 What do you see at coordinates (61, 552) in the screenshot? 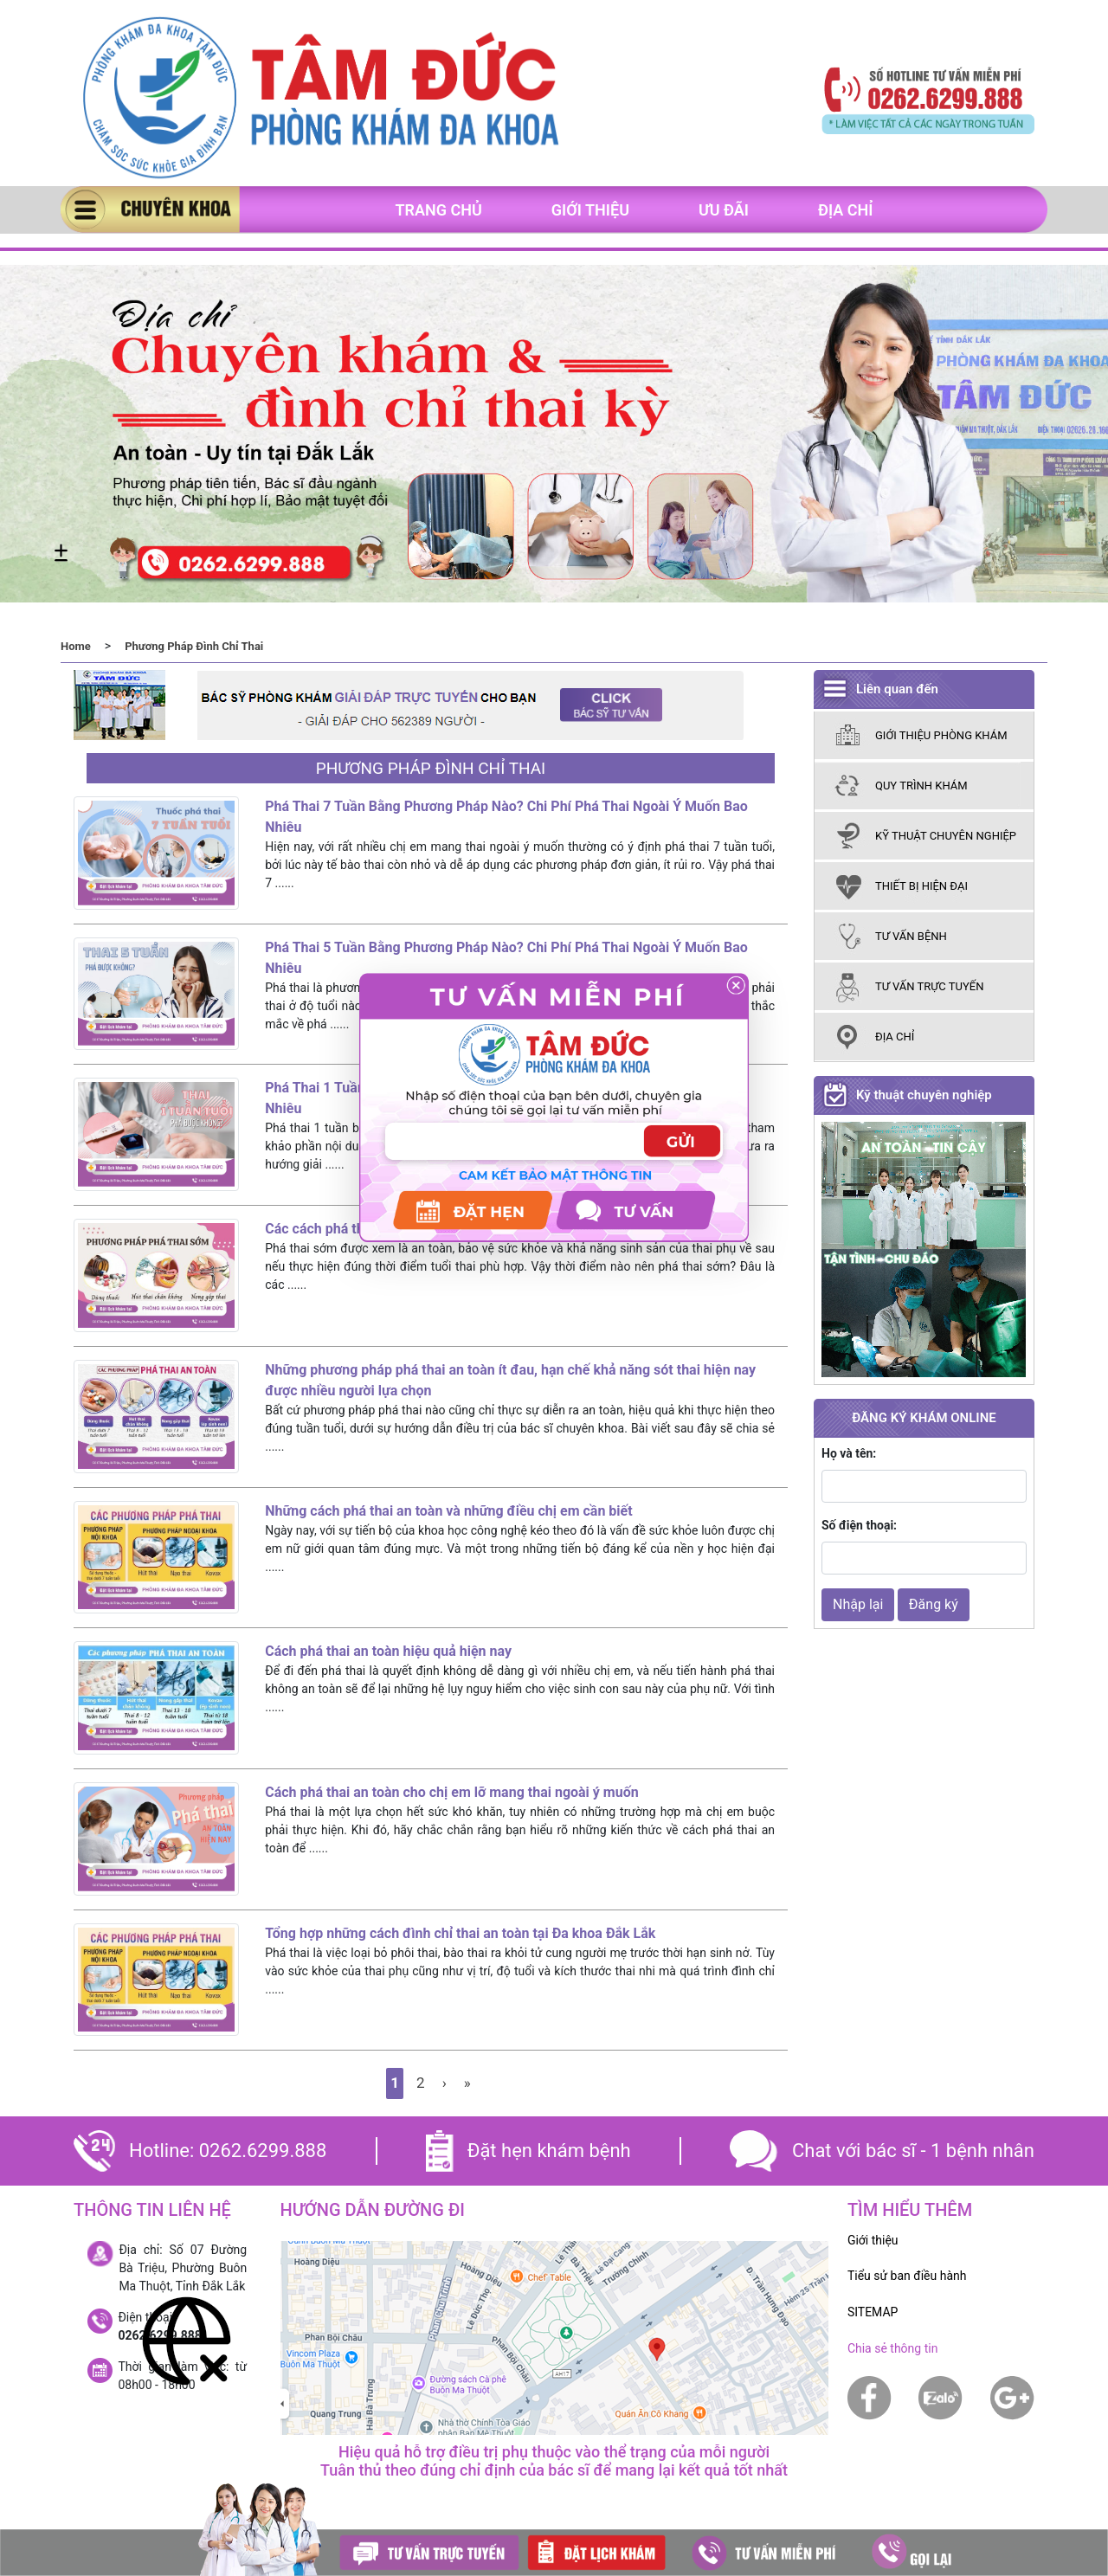
I see `toggle between adding and subtracting values` at bounding box center [61, 552].